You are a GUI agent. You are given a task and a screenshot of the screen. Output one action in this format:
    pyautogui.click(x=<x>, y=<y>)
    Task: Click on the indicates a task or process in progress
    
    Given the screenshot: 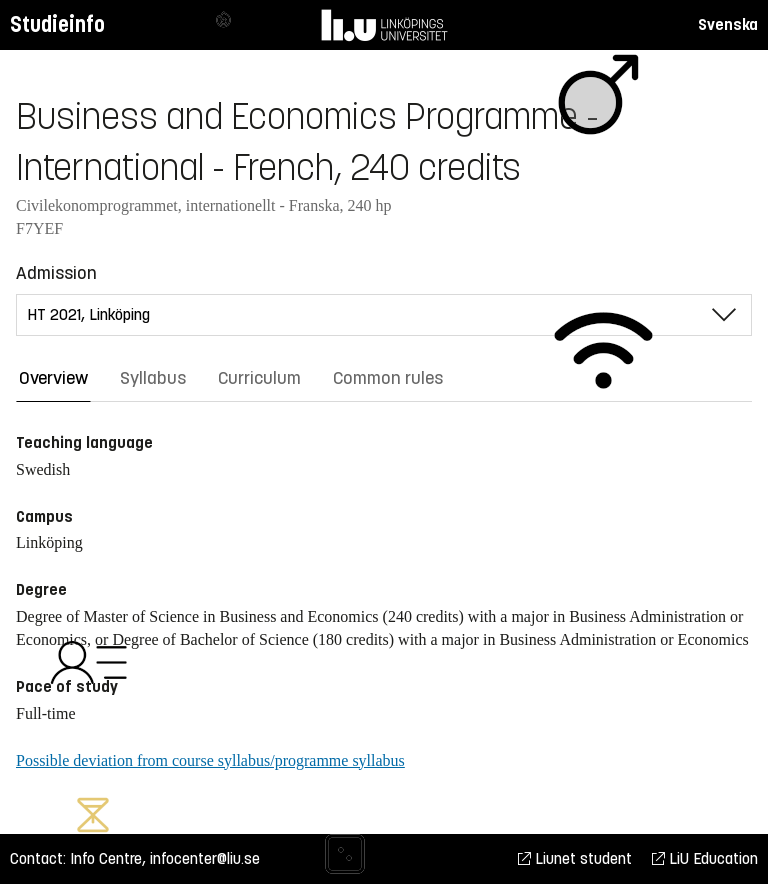 What is the action you would take?
    pyautogui.click(x=93, y=815)
    